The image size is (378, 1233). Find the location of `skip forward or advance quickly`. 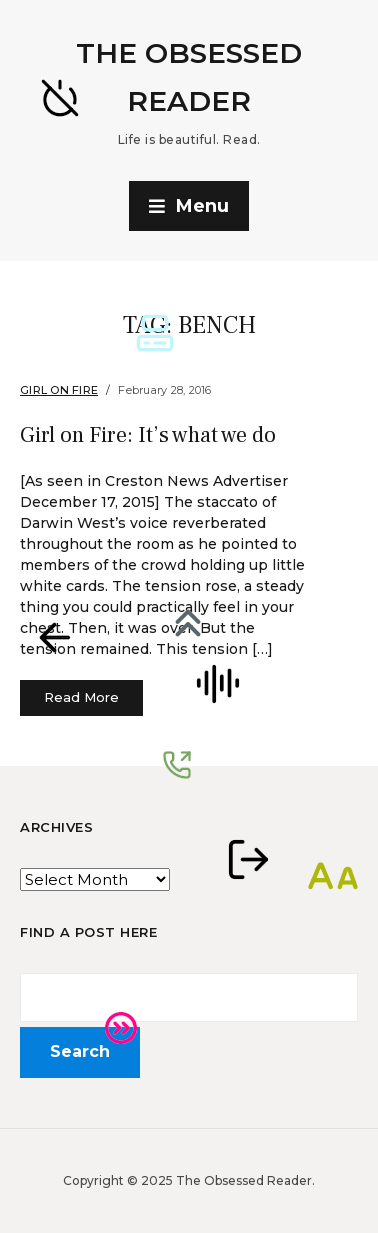

skip forward or advance quickly is located at coordinates (121, 1028).